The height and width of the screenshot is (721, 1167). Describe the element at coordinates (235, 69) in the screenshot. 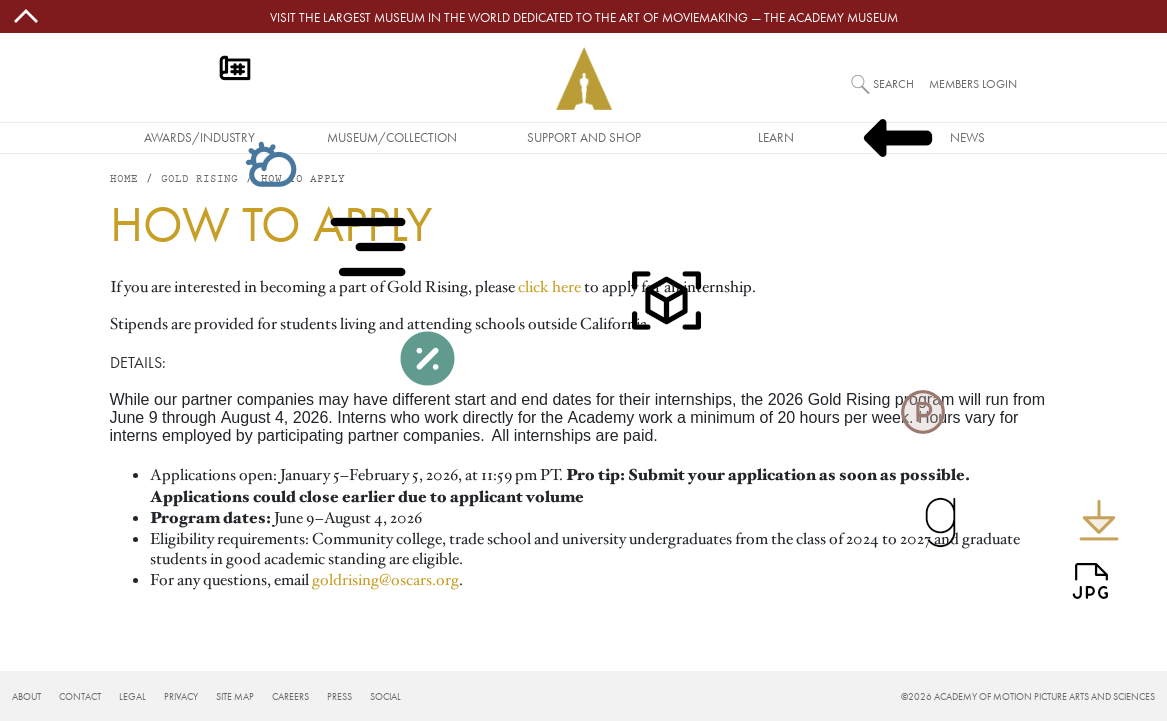

I see `view project blueprints or technical plans` at that location.